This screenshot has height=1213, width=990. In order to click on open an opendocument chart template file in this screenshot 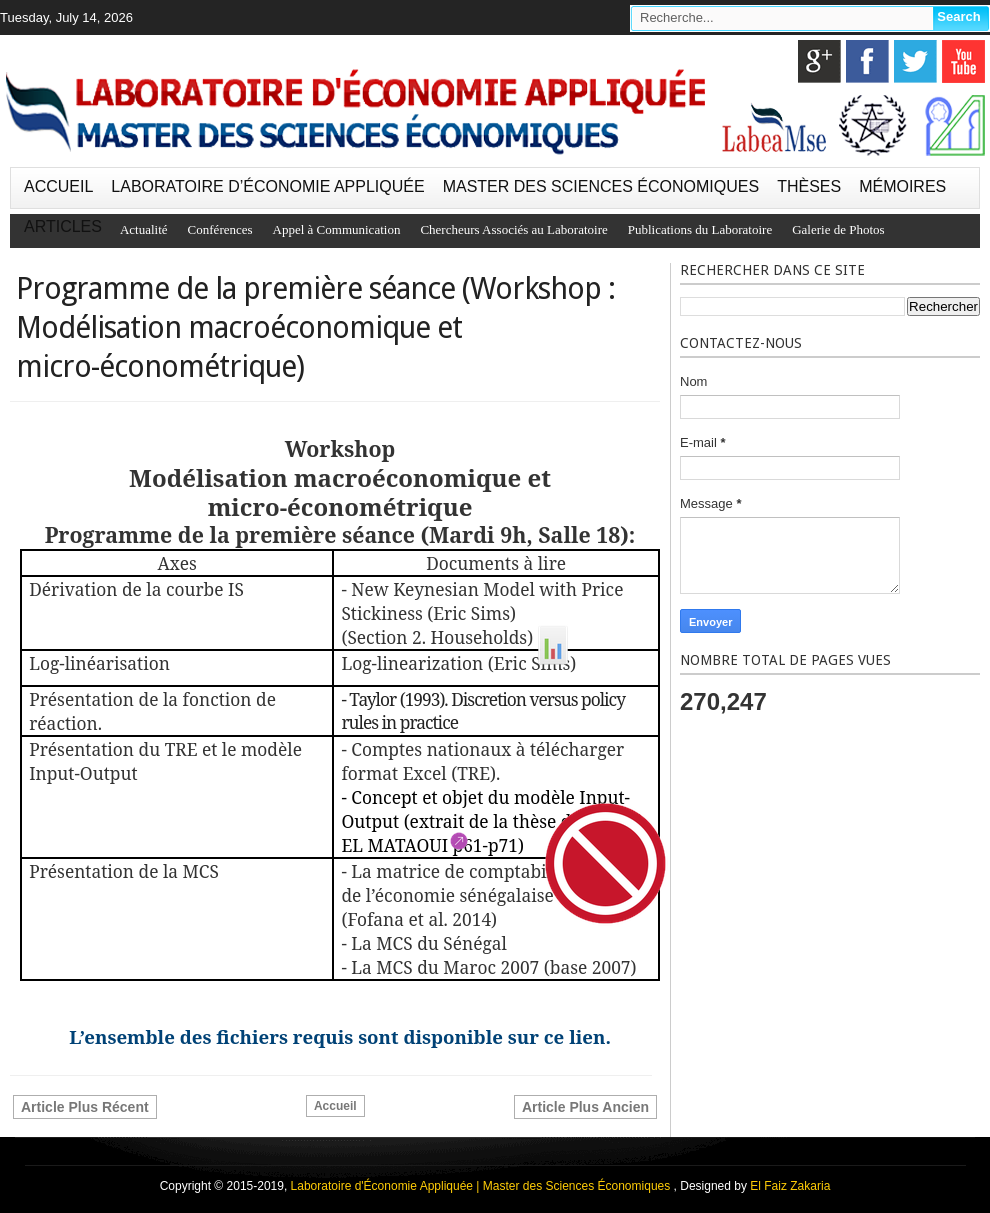, I will do `click(553, 645)`.